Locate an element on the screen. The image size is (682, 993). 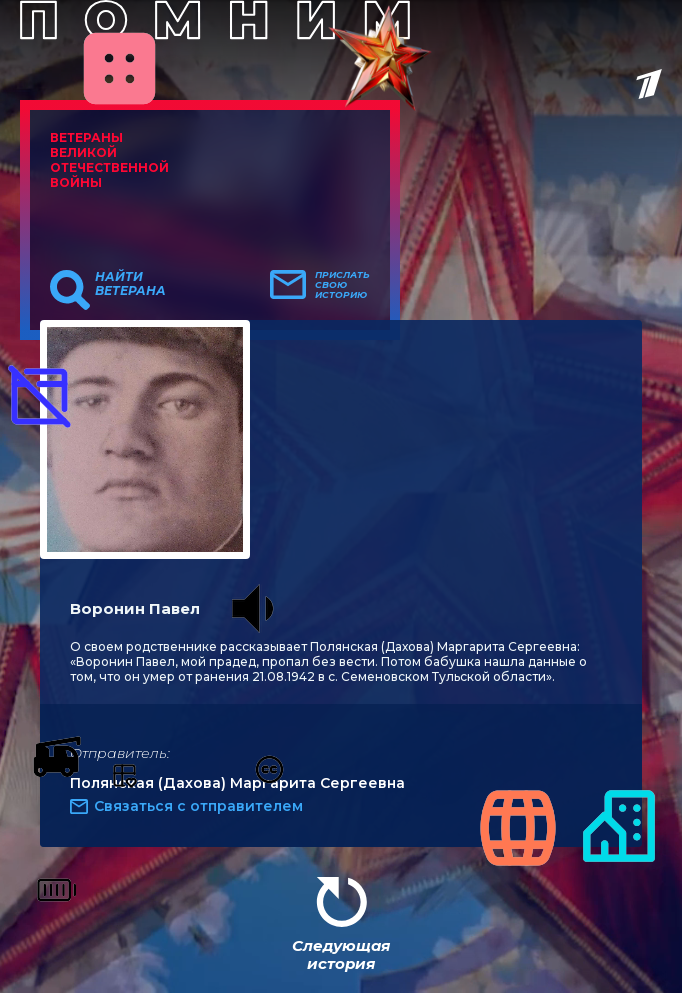
view community or residential buildings is located at coordinates (619, 826).